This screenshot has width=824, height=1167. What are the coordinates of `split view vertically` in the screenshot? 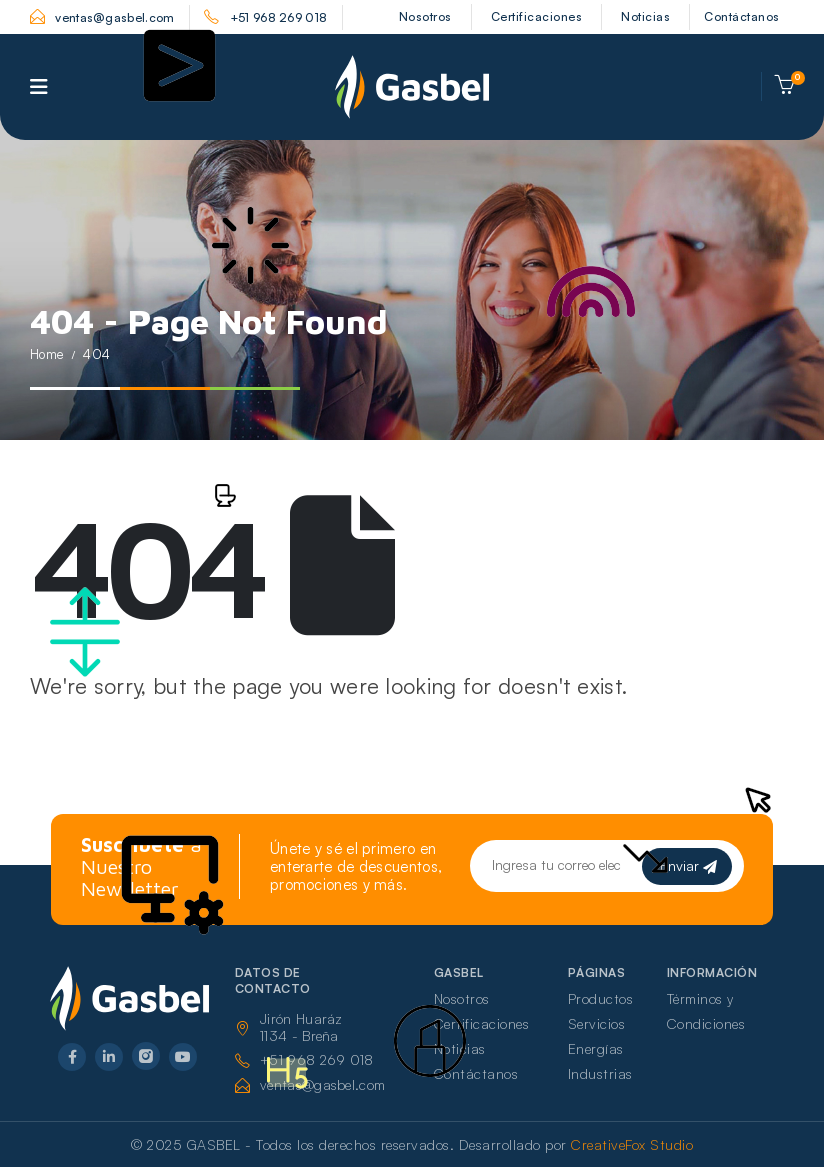 It's located at (85, 632).